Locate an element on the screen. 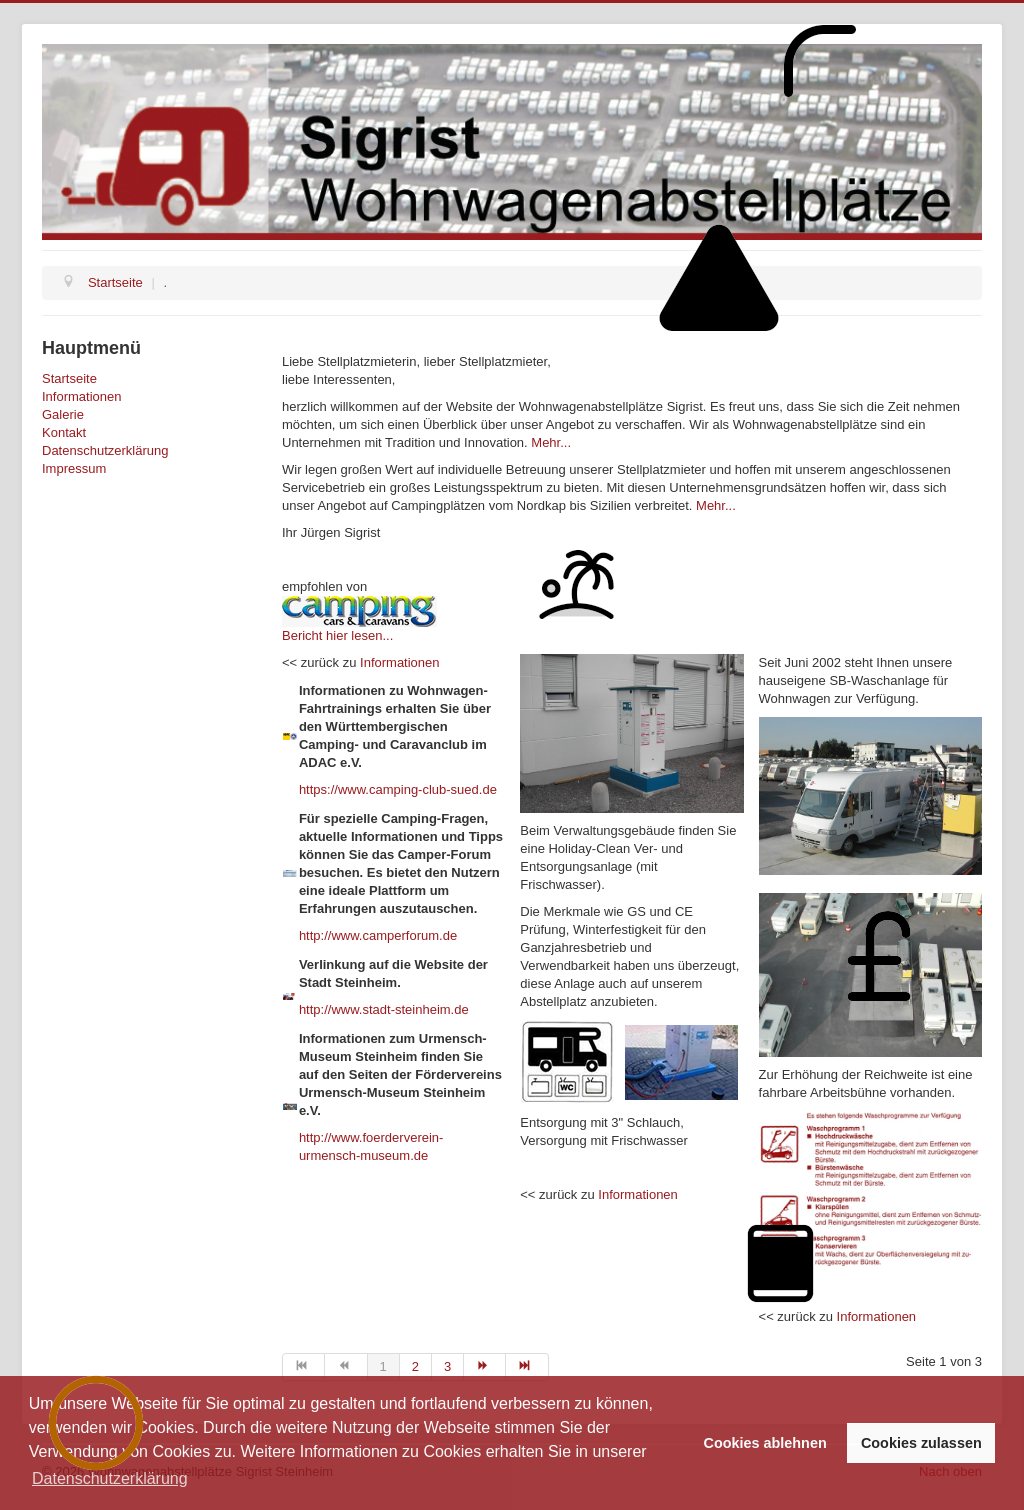 The height and width of the screenshot is (1510, 1024). view pricing in British pounds is located at coordinates (879, 956).